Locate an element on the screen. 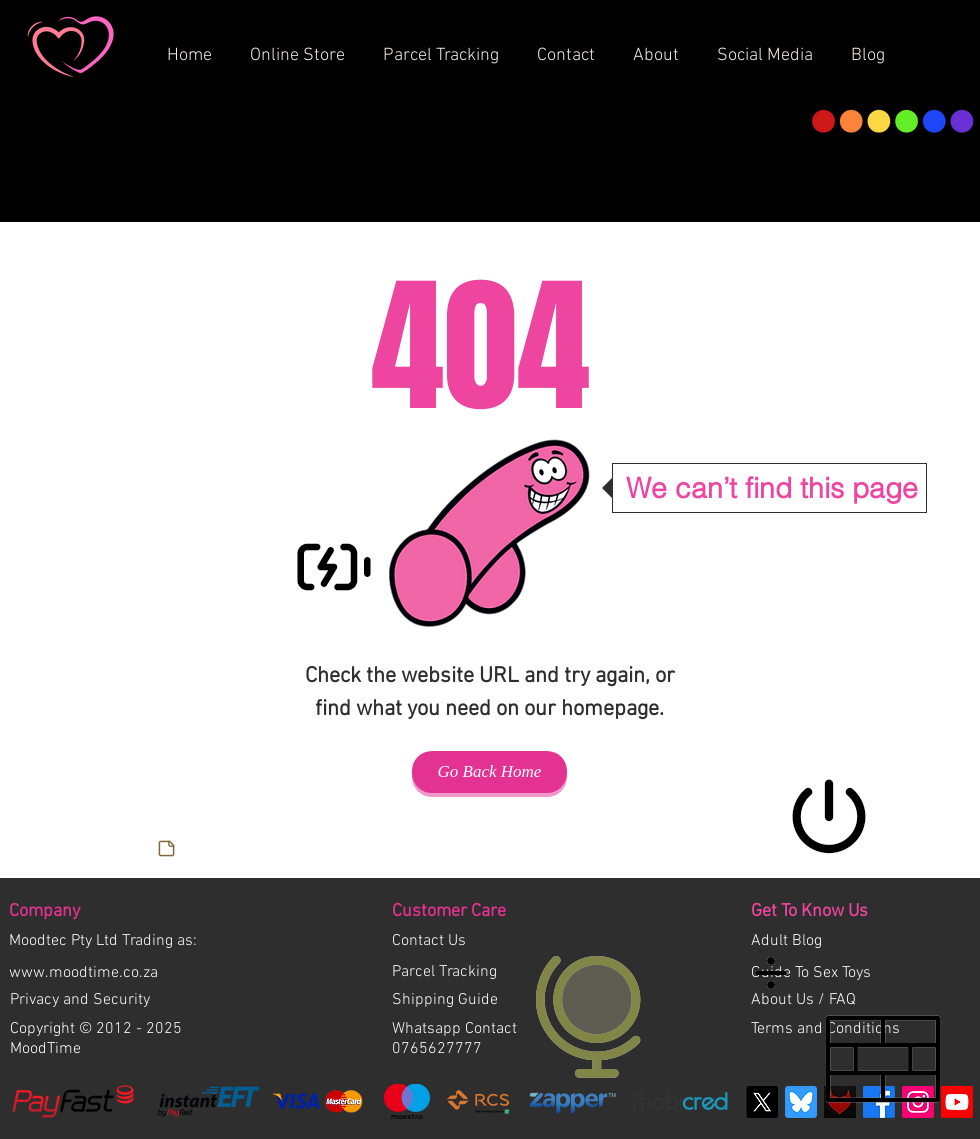 This screenshot has width=980, height=1139. turn device on or off is located at coordinates (829, 817).